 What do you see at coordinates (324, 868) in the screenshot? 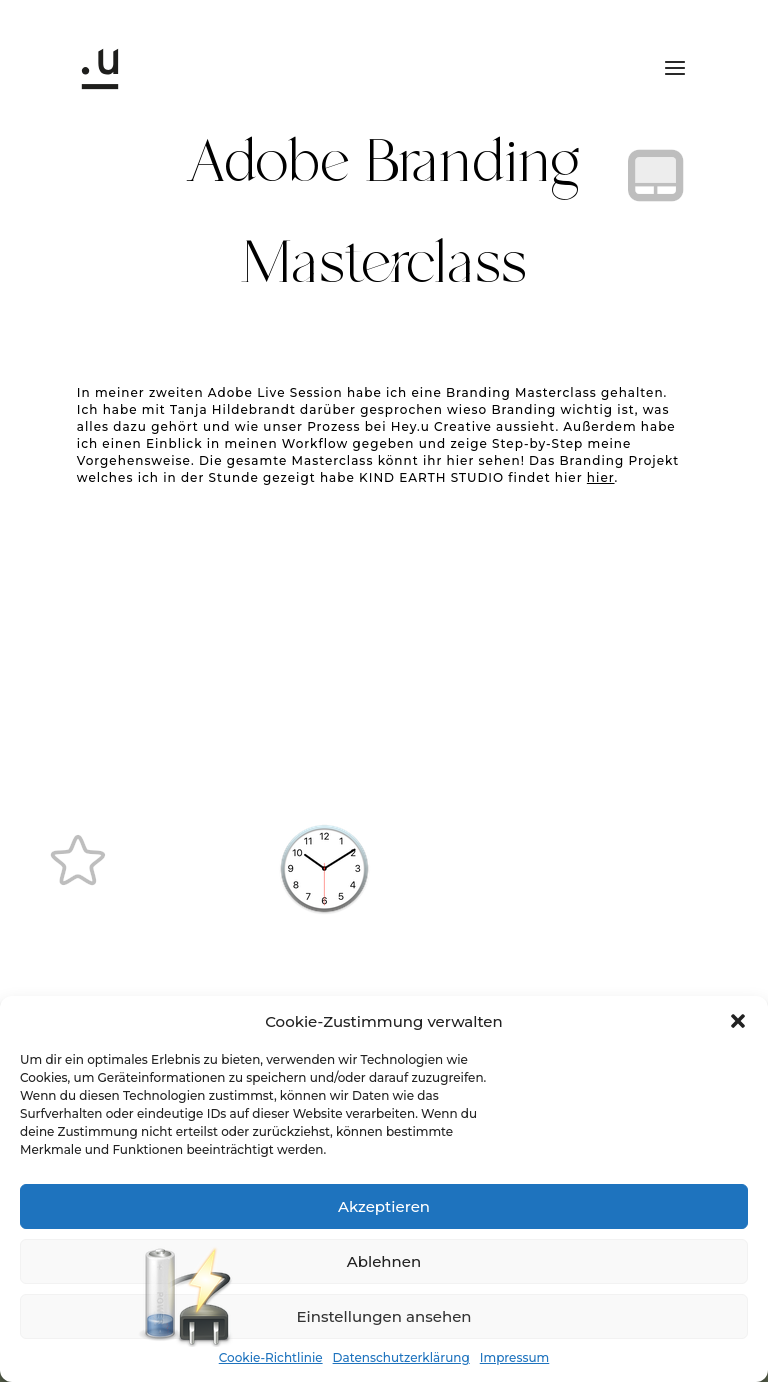
I see `access date and time settings` at bounding box center [324, 868].